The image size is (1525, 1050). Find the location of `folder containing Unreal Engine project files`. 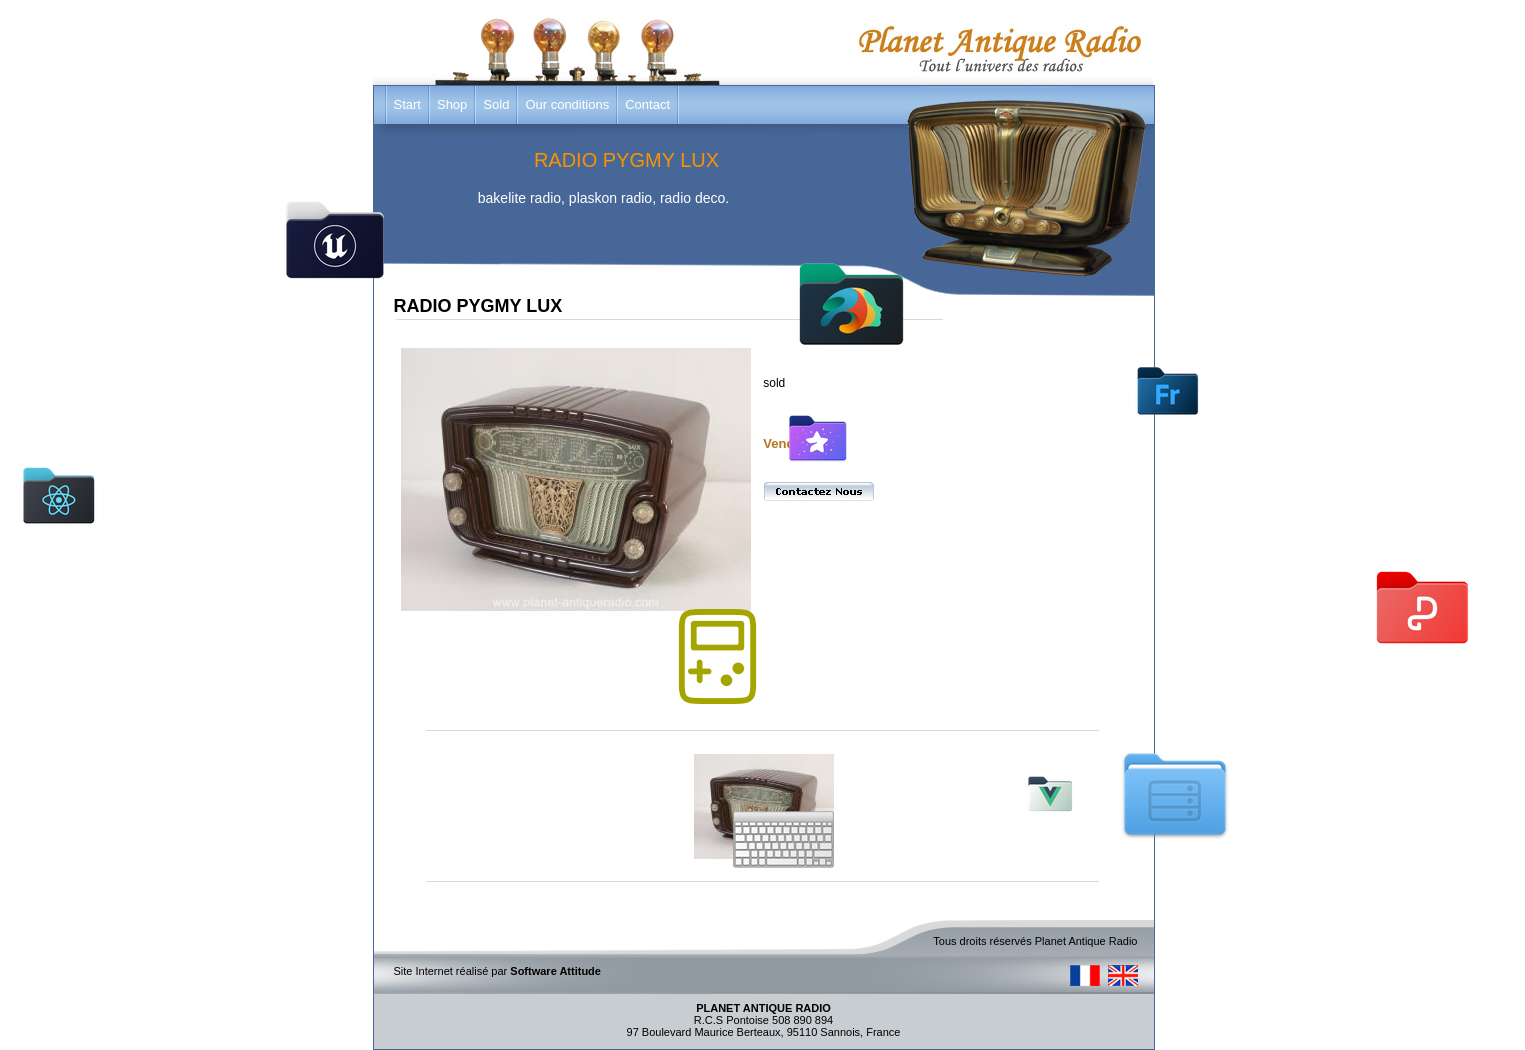

folder containing Unreal Engine project files is located at coordinates (334, 242).